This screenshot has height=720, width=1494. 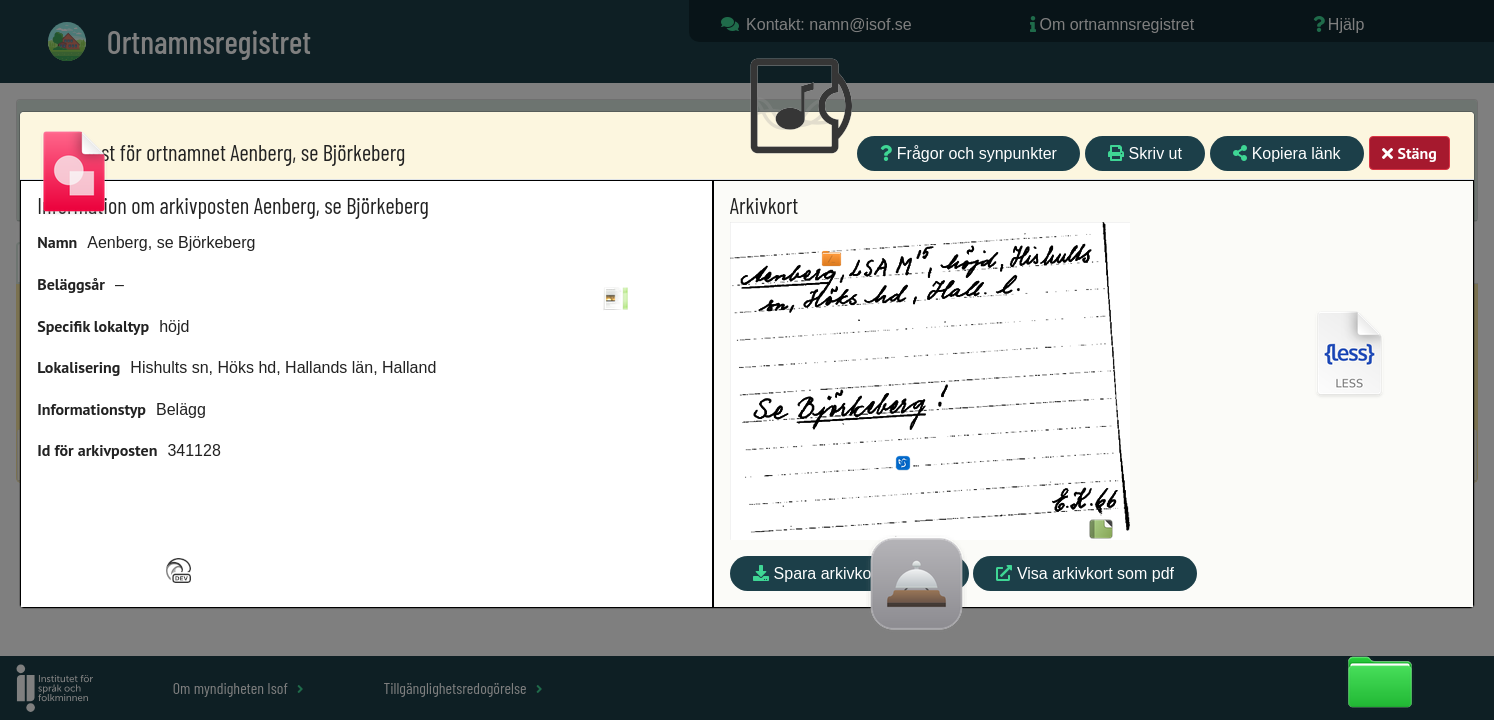 I want to click on document template file type, so click(x=615, y=298).